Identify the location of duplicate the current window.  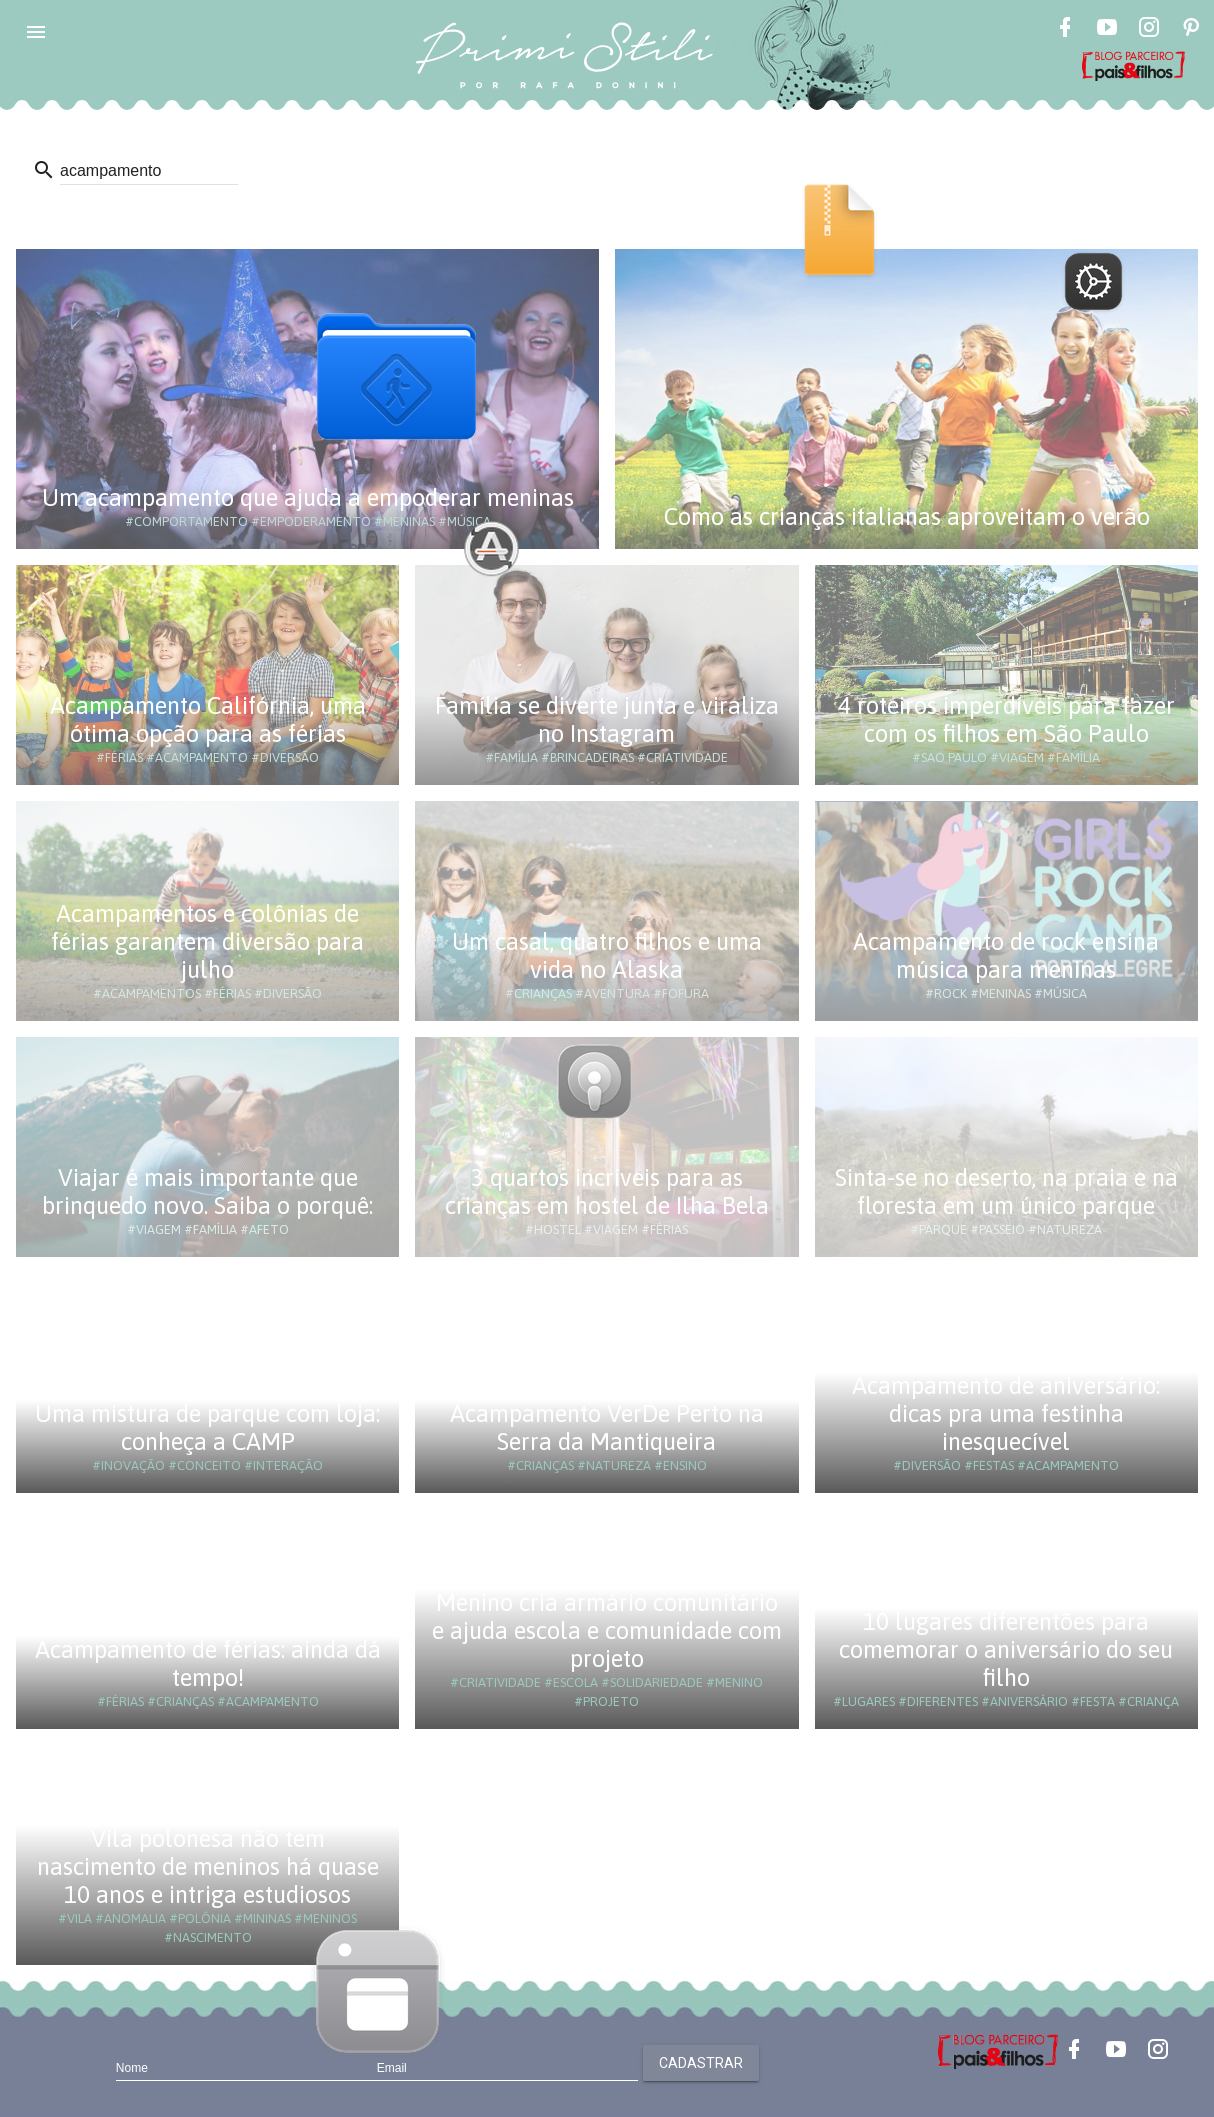
(377, 1993).